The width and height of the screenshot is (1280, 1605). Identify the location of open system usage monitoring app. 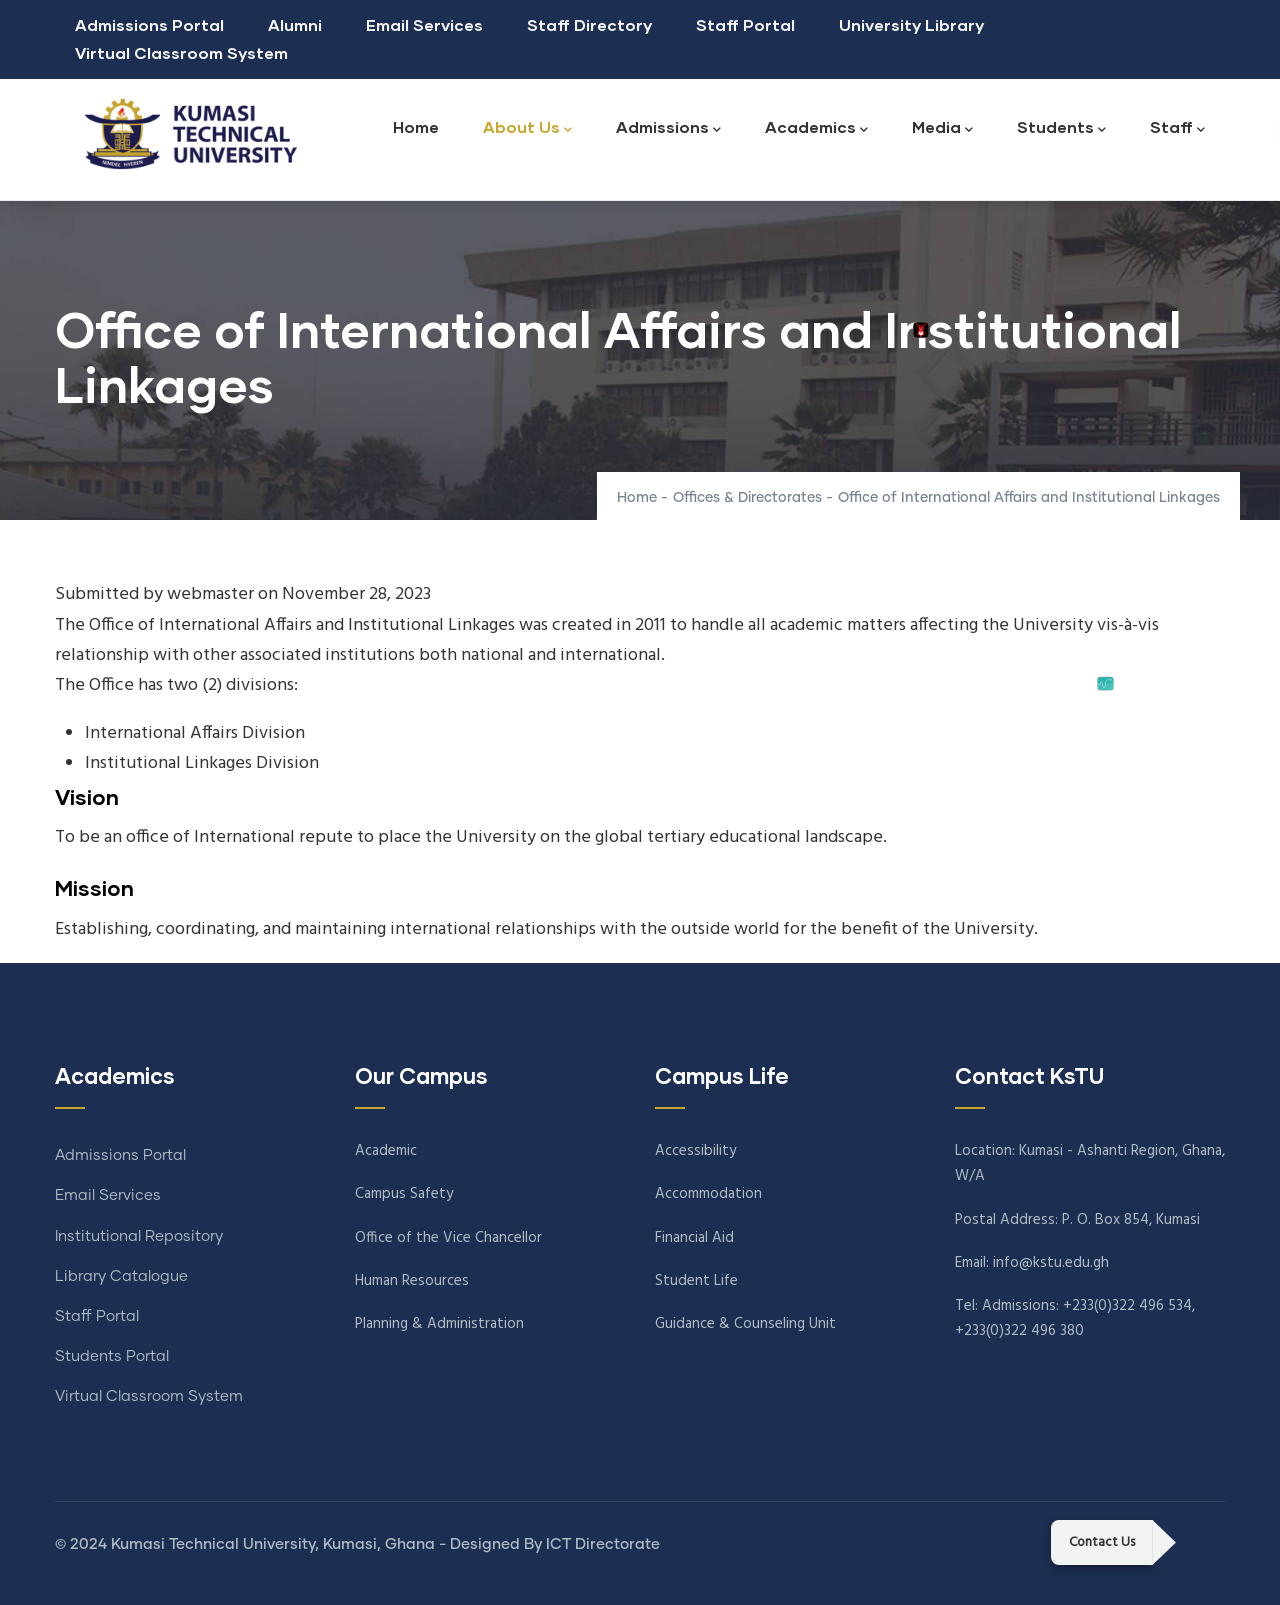
(1105, 683).